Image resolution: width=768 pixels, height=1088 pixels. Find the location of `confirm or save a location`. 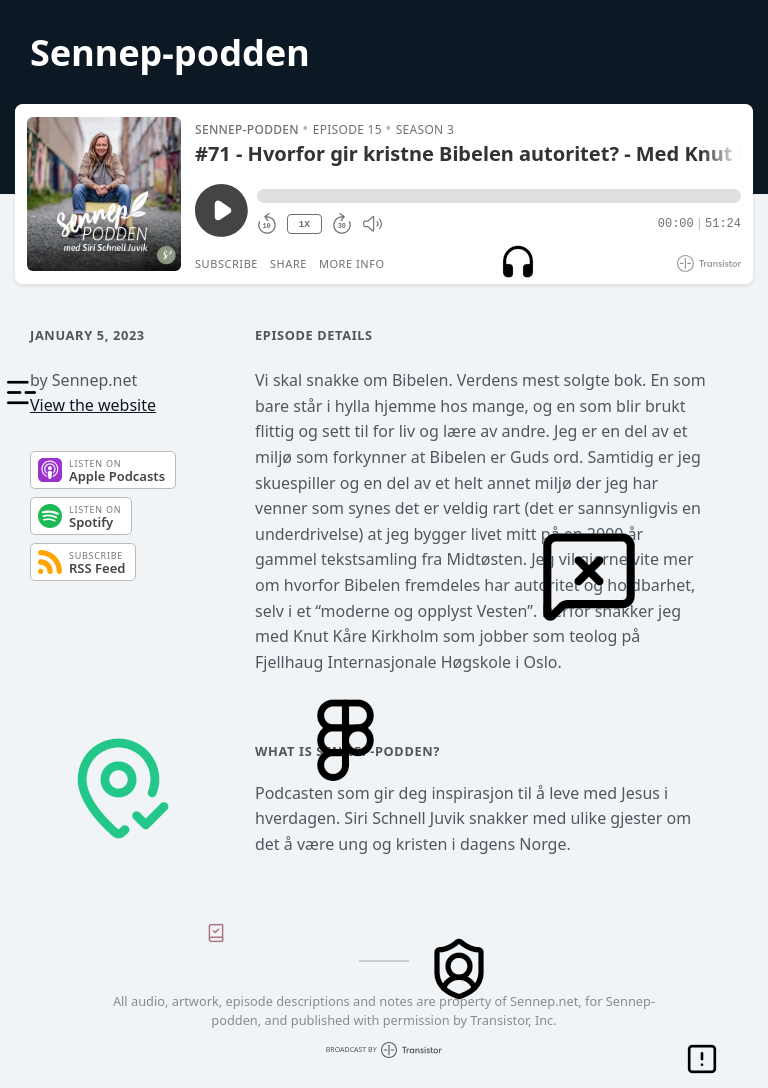

confirm or save a location is located at coordinates (118, 788).